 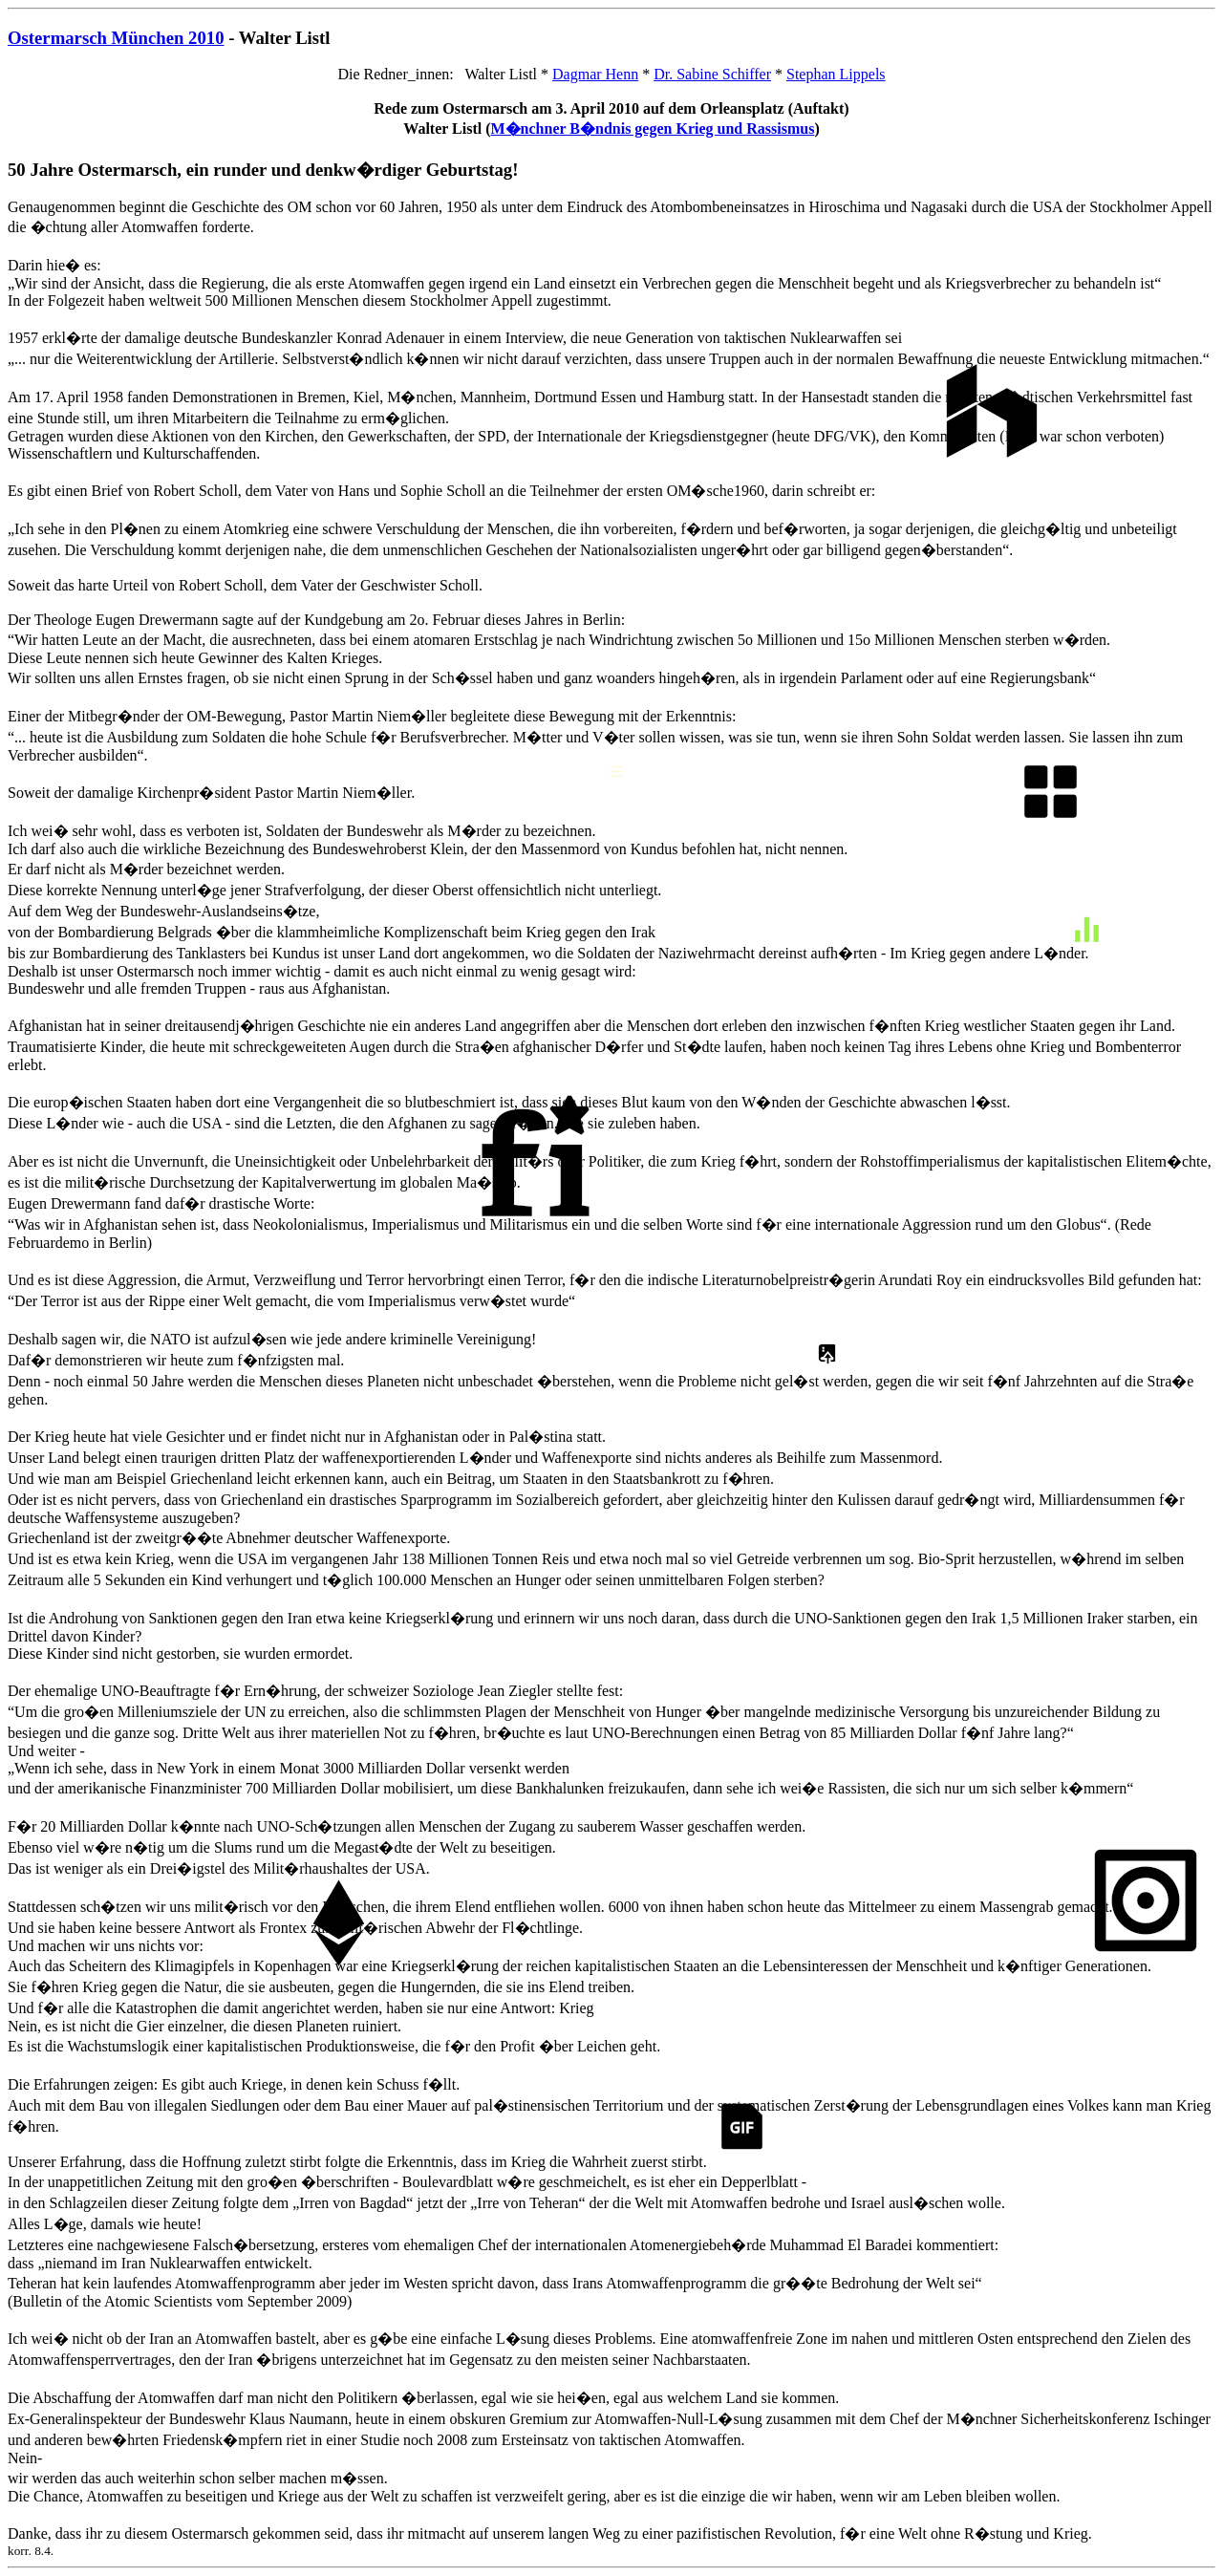 I want to click on attach a GIF file, so click(x=741, y=2126).